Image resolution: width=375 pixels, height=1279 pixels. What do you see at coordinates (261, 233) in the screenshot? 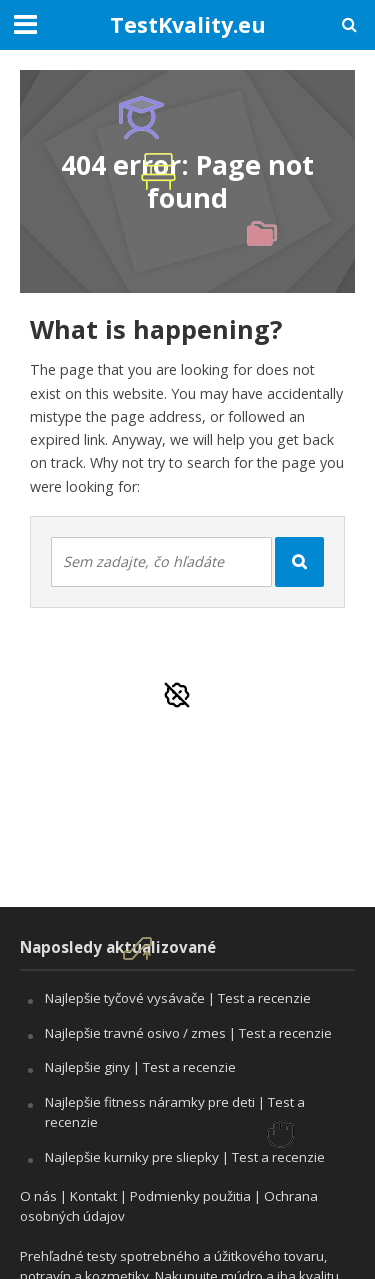
I see `browse all folders` at bounding box center [261, 233].